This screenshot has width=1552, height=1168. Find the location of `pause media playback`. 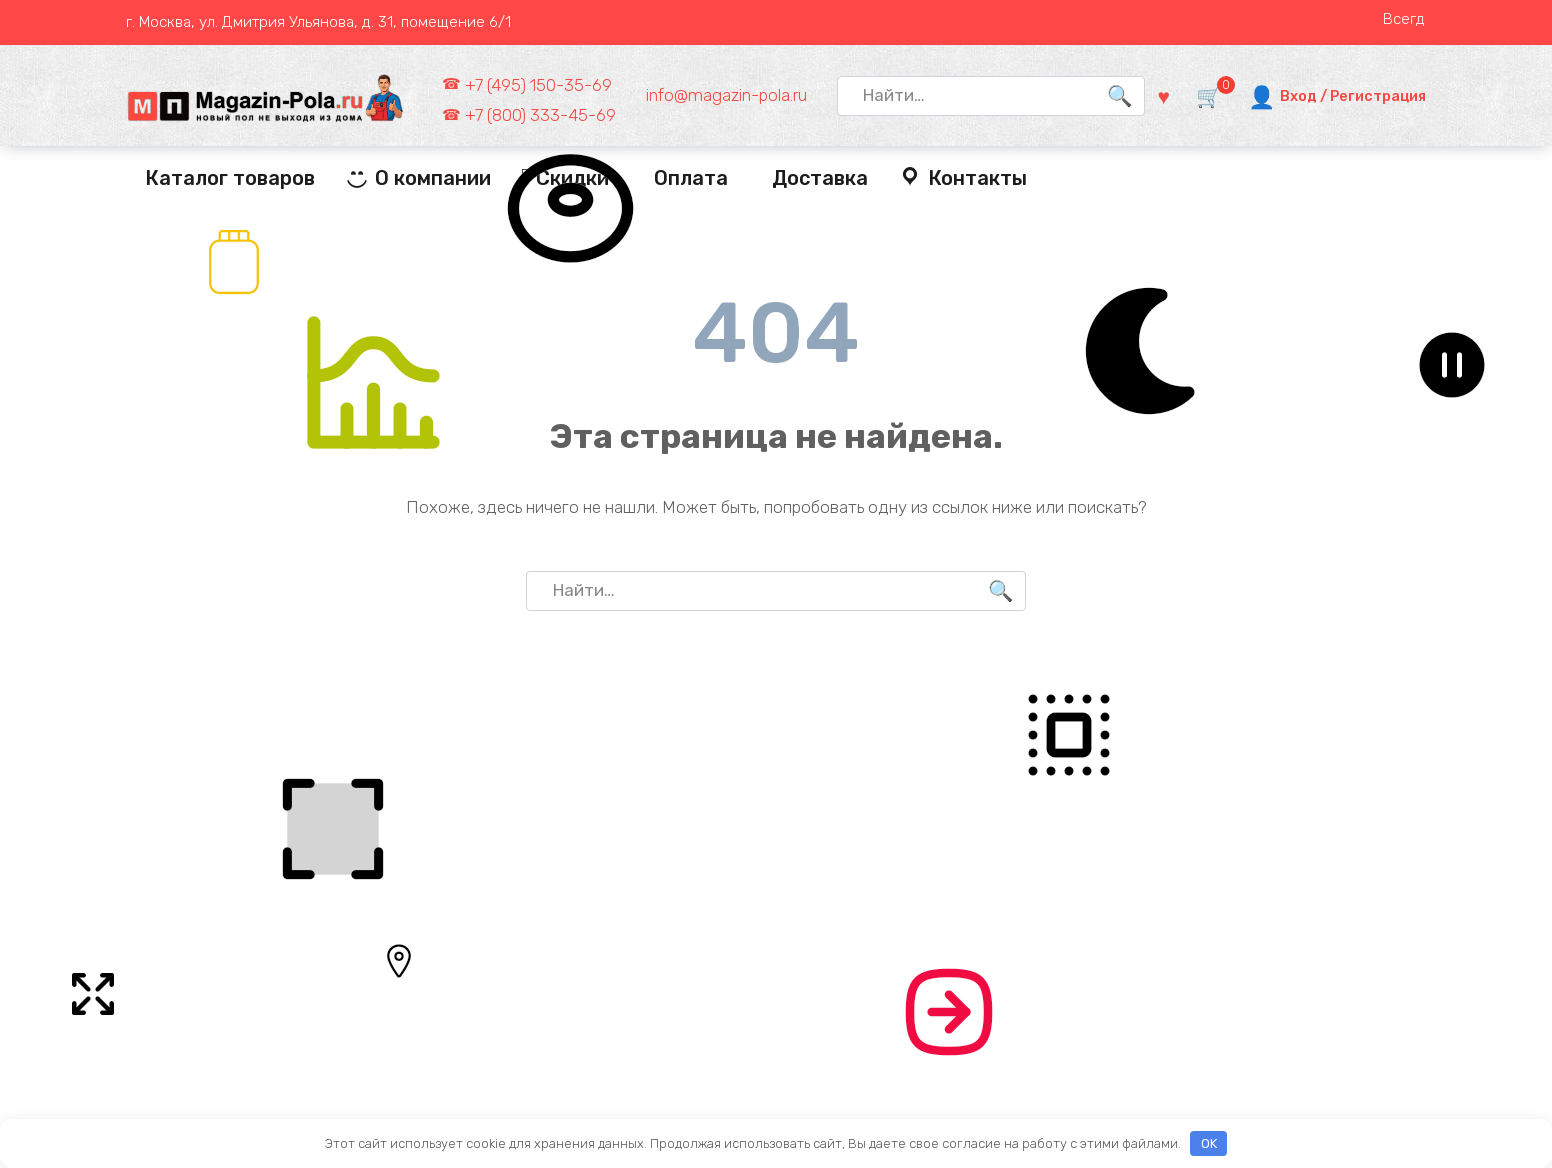

pause media playback is located at coordinates (1452, 365).